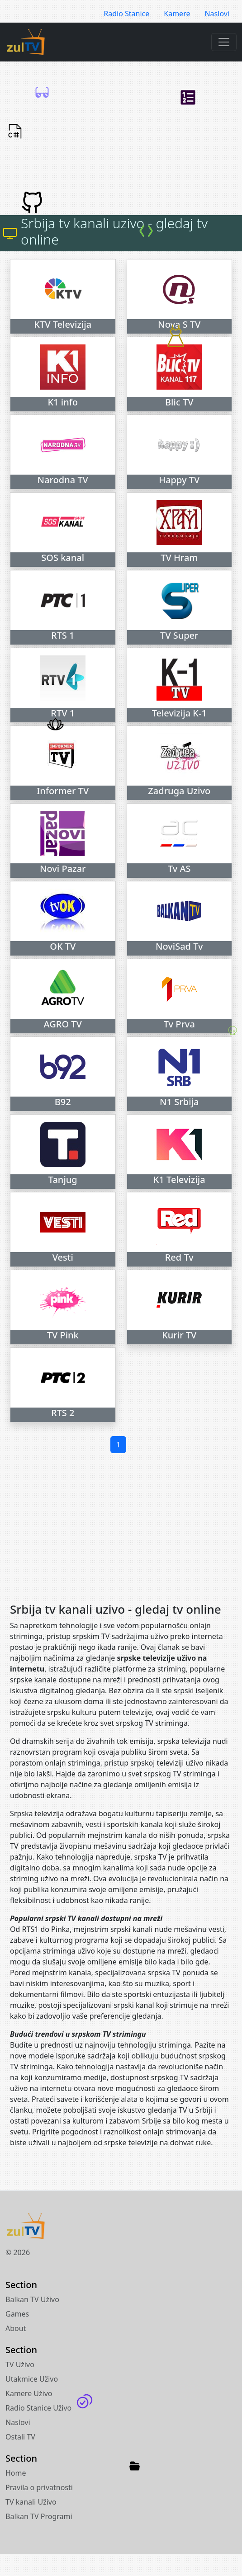 The height and width of the screenshot is (2576, 242). Describe the element at coordinates (32, 203) in the screenshot. I see `view project on GitHub` at that location.